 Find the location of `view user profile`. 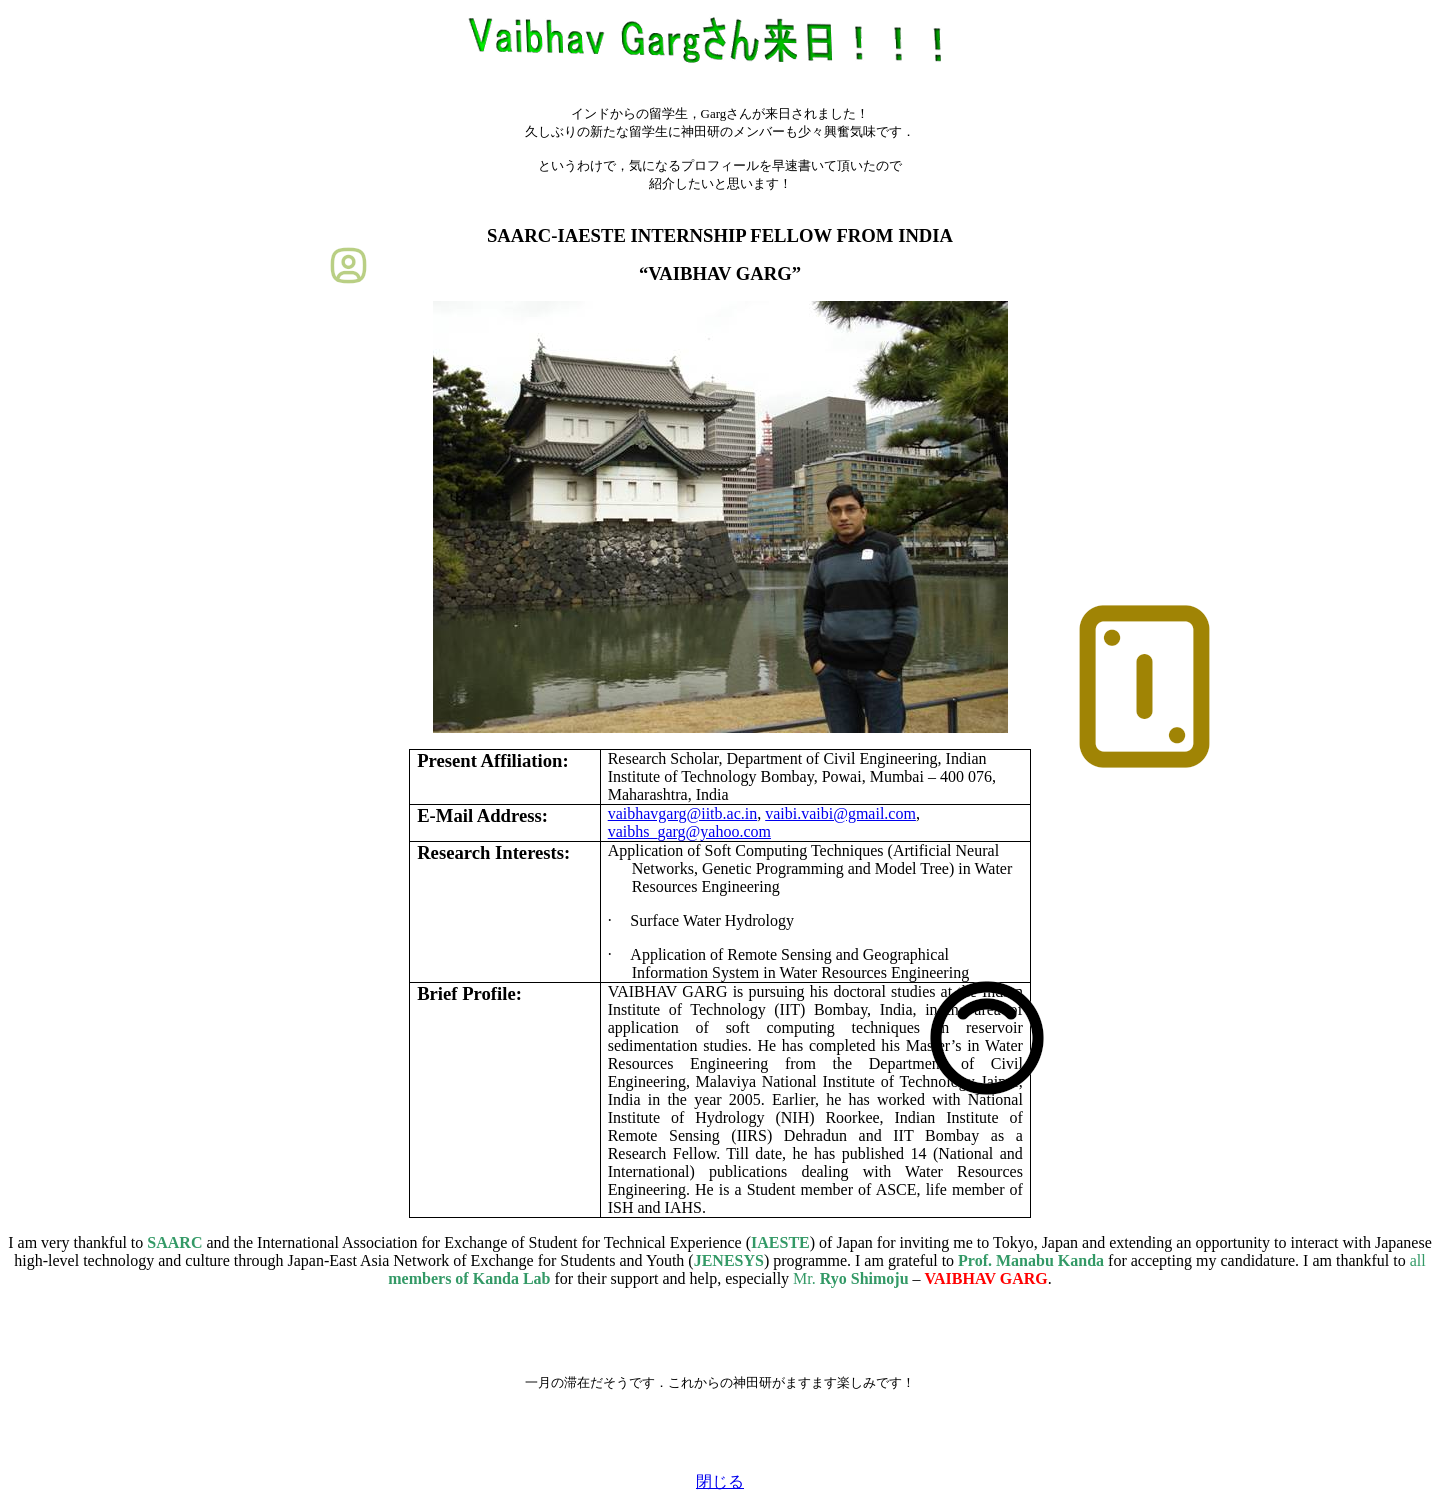

view user profile is located at coordinates (348, 265).